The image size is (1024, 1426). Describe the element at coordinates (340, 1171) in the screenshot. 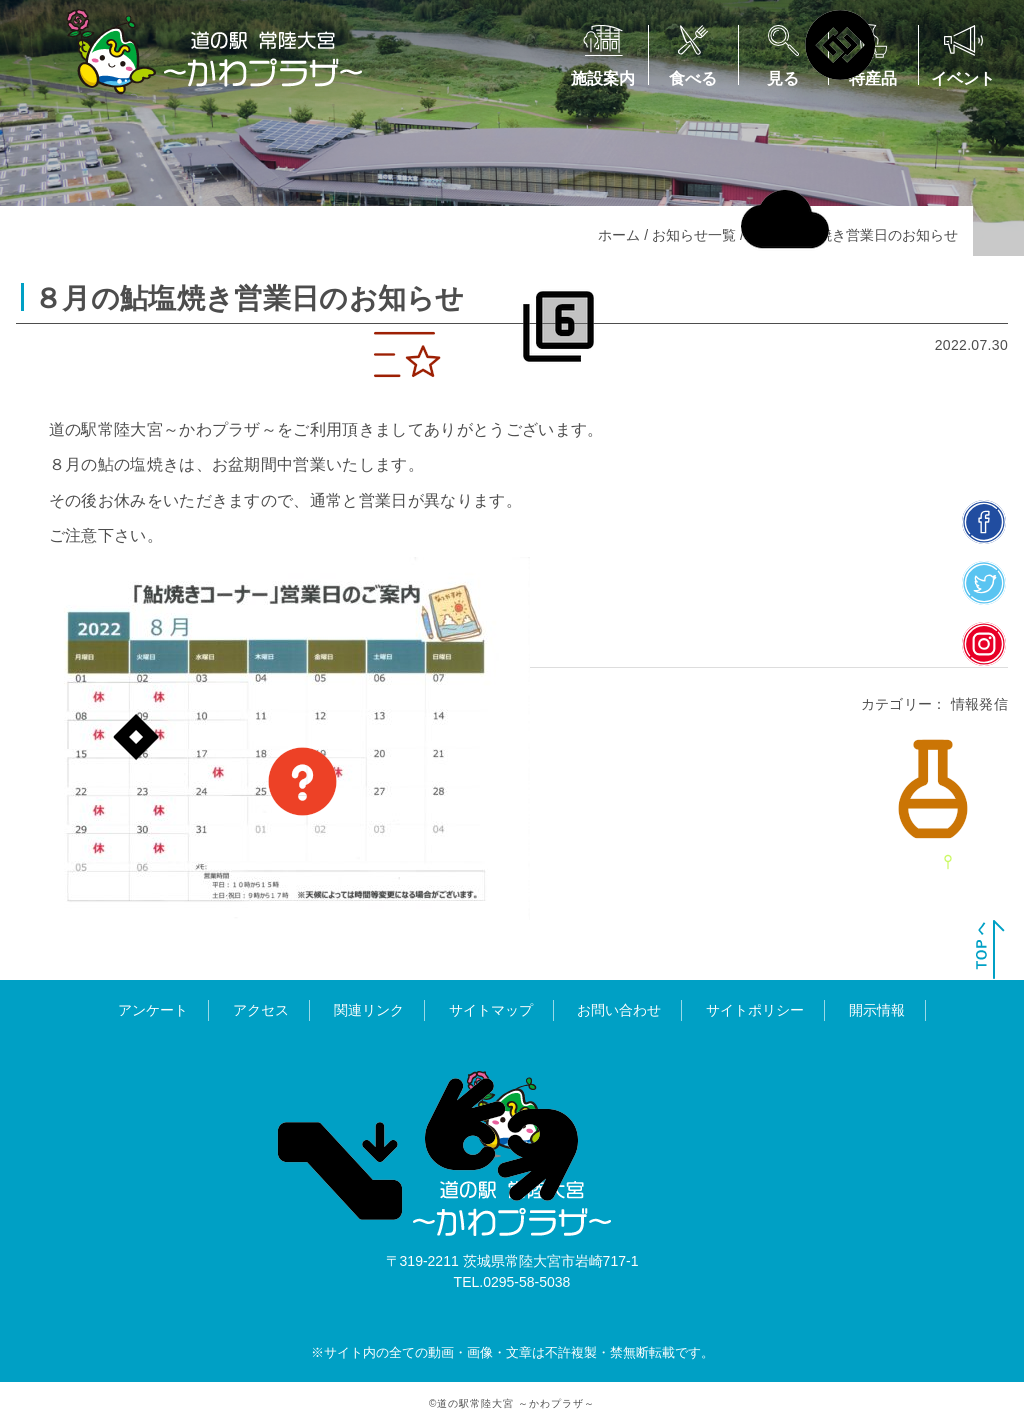

I see `indicates escalator going down` at that location.